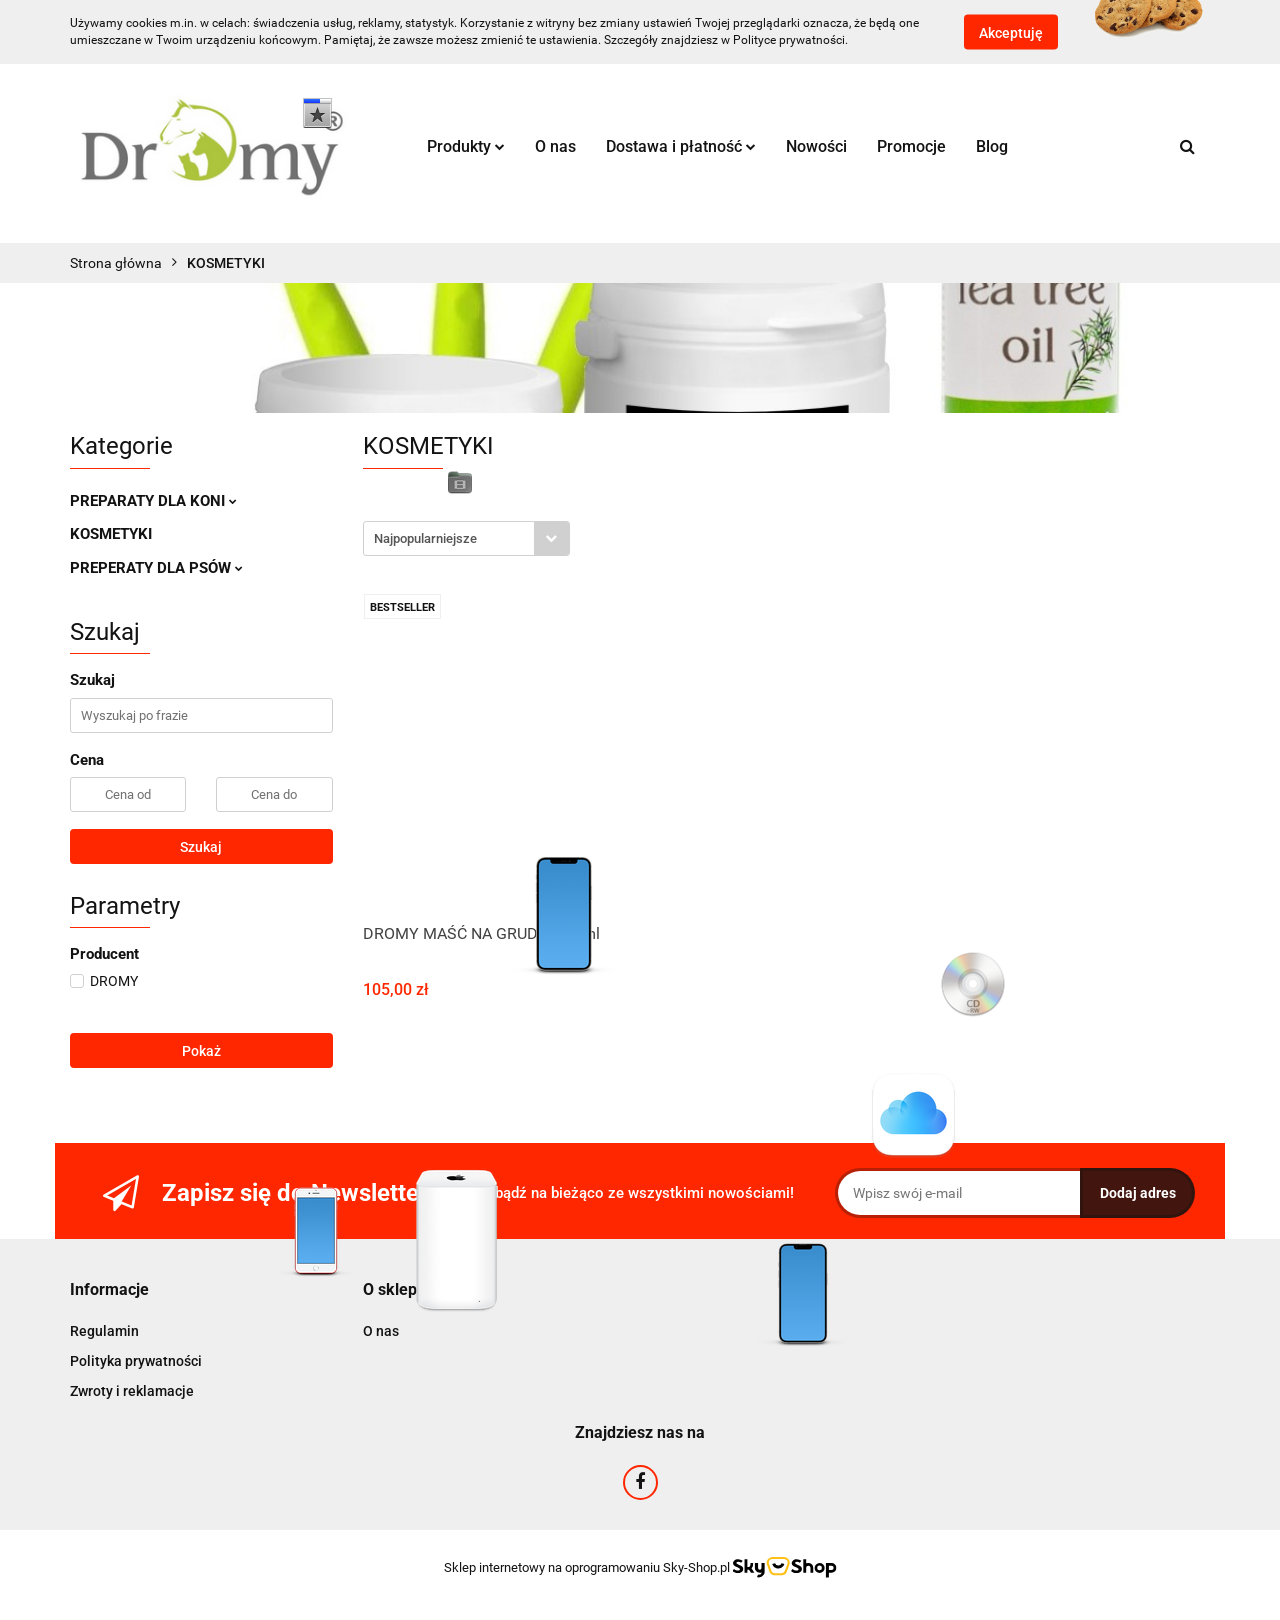 The width and height of the screenshot is (1280, 1620). Describe the element at coordinates (564, 916) in the screenshot. I see `view connected iPhone device` at that location.